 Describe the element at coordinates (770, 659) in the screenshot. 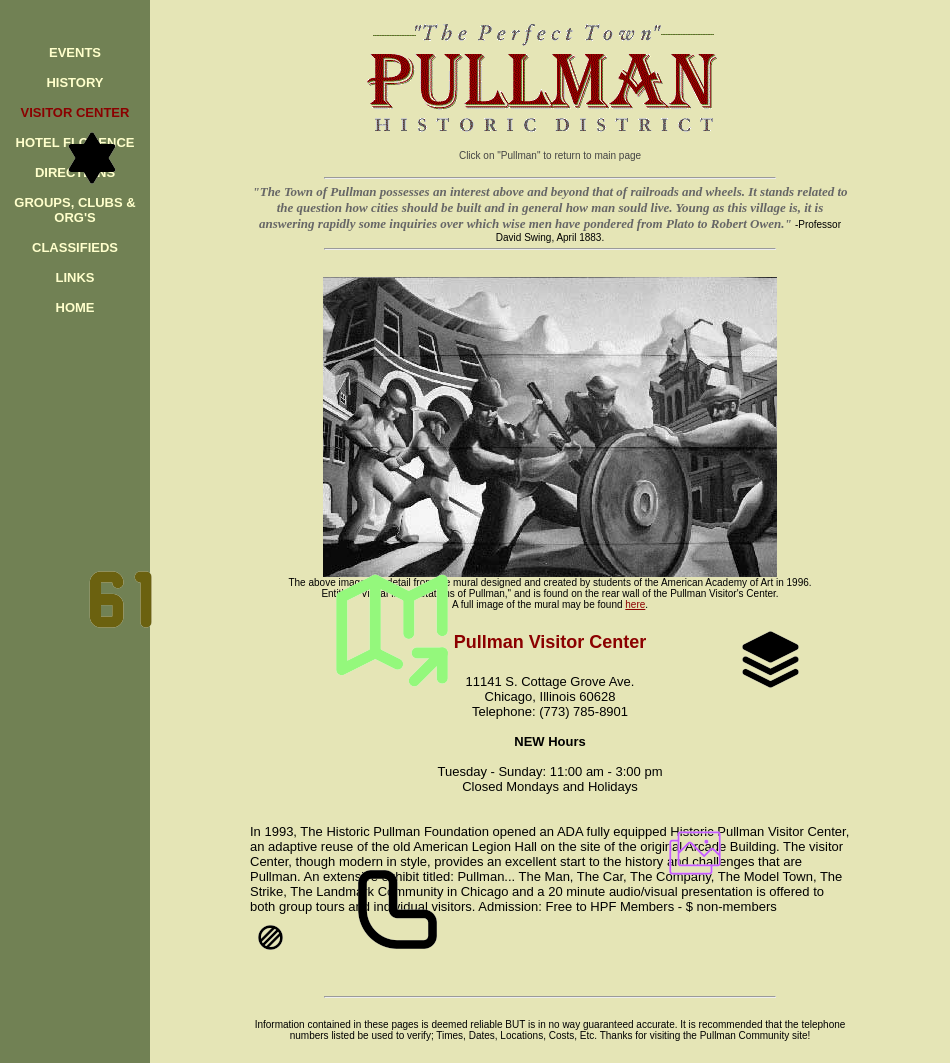

I see `view stacked layers or content` at that location.